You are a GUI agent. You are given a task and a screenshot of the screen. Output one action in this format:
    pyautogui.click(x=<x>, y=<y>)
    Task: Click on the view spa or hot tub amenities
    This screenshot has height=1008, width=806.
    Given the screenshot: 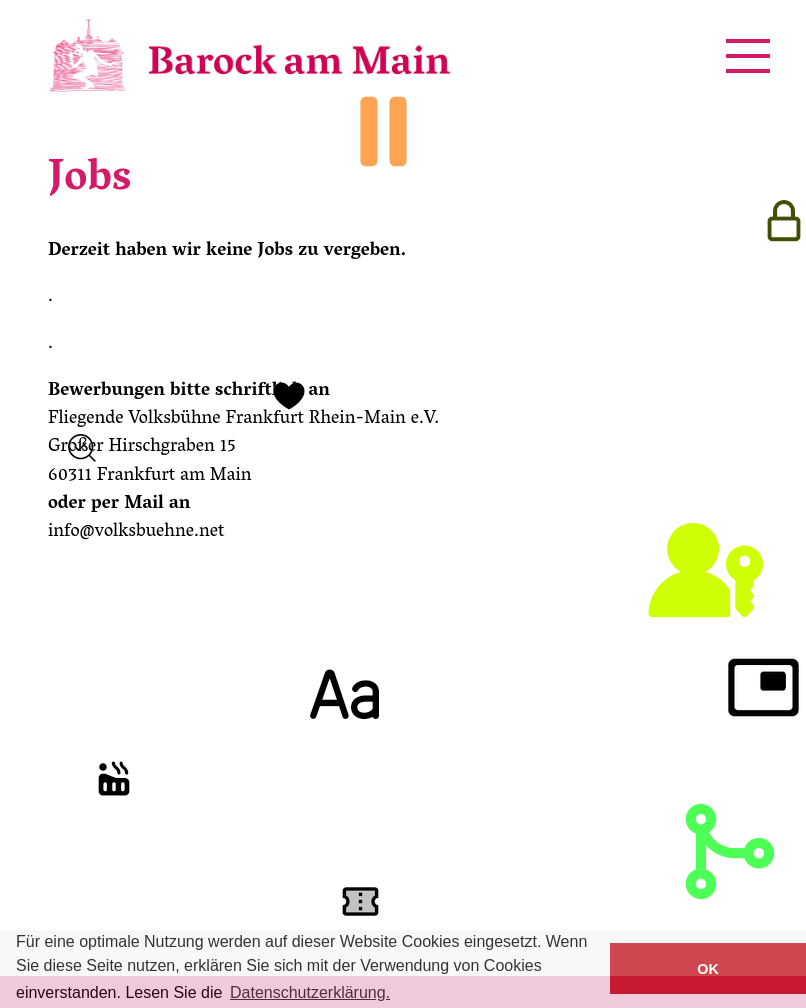 What is the action you would take?
    pyautogui.click(x=114, y=778)
    